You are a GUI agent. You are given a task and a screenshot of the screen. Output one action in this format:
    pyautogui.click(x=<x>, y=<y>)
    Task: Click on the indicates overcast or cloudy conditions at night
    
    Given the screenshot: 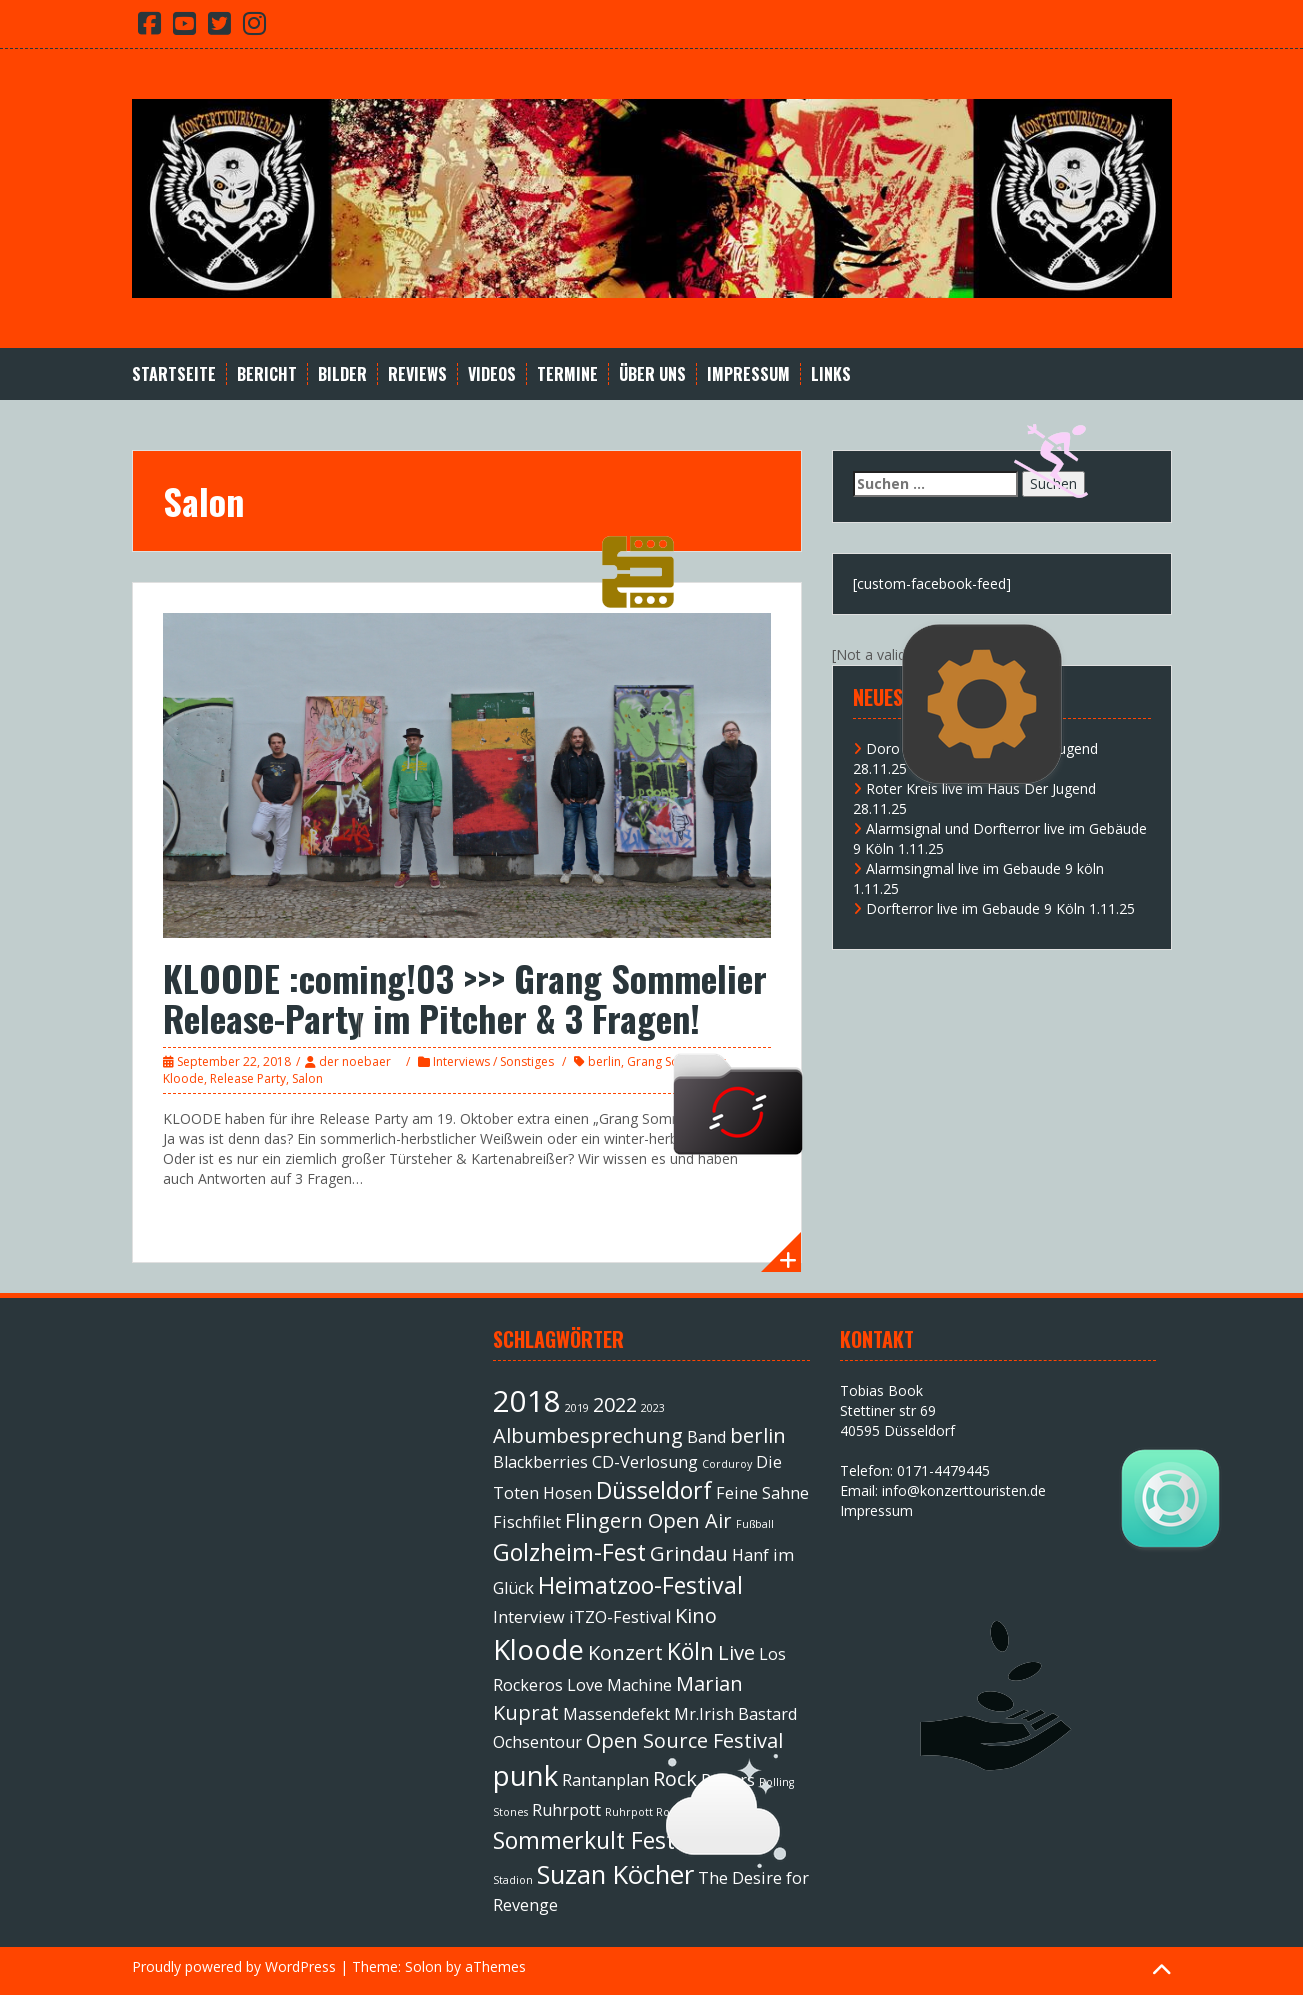 What is the action you would take?
    pyautogui.click(x=726, y=1811)
    